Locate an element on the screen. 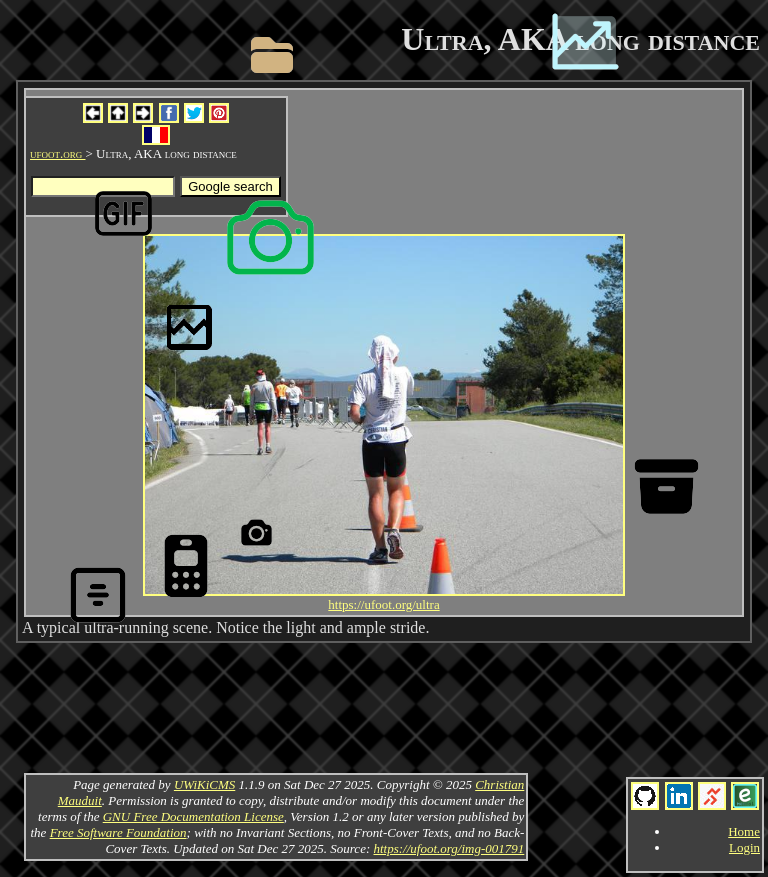  view analytics or performance trends is located at coordinates (585, 41).